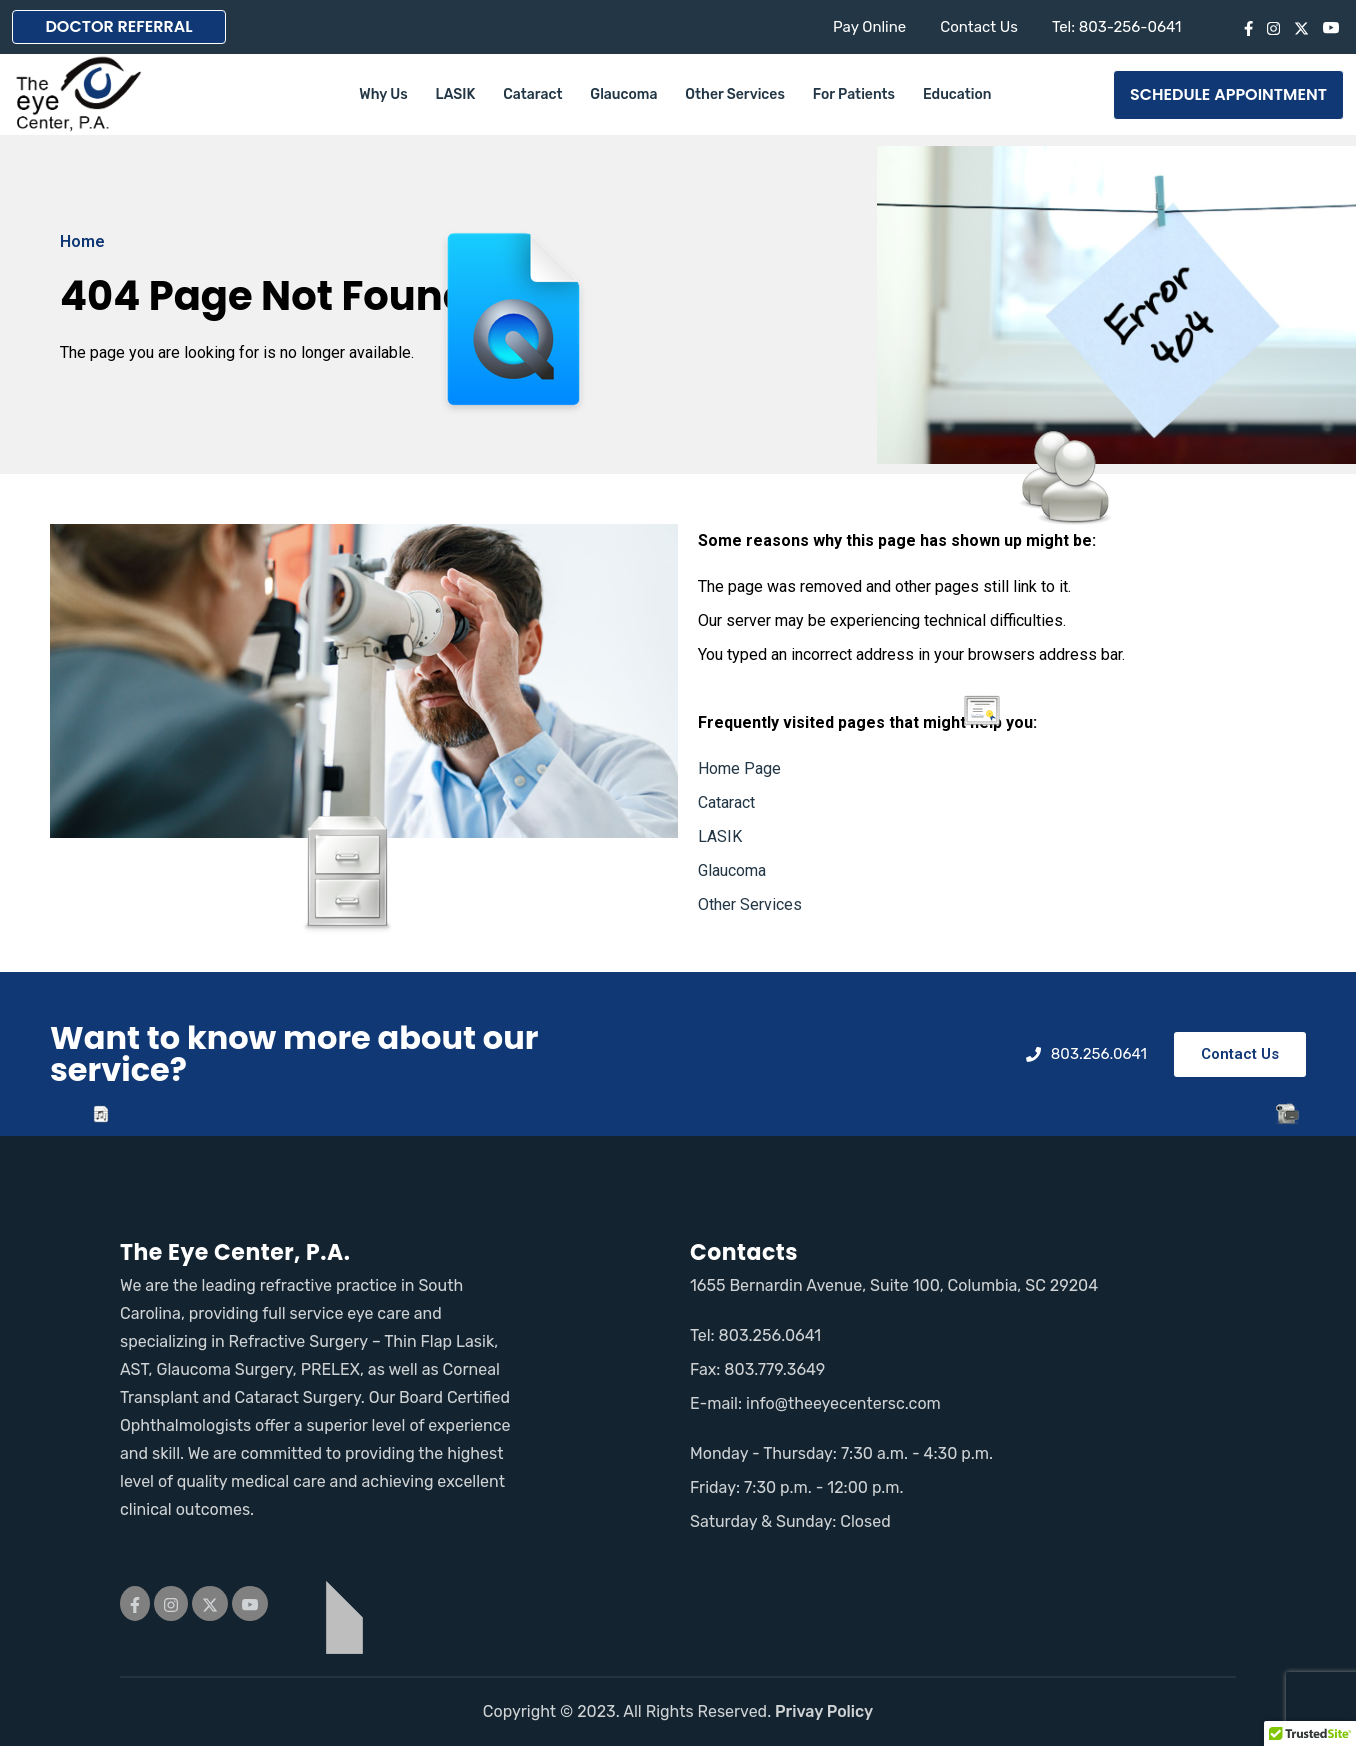  Describe the element at coordinates (347, 874) in the screenshot. I see `open the file manager application` at that location.